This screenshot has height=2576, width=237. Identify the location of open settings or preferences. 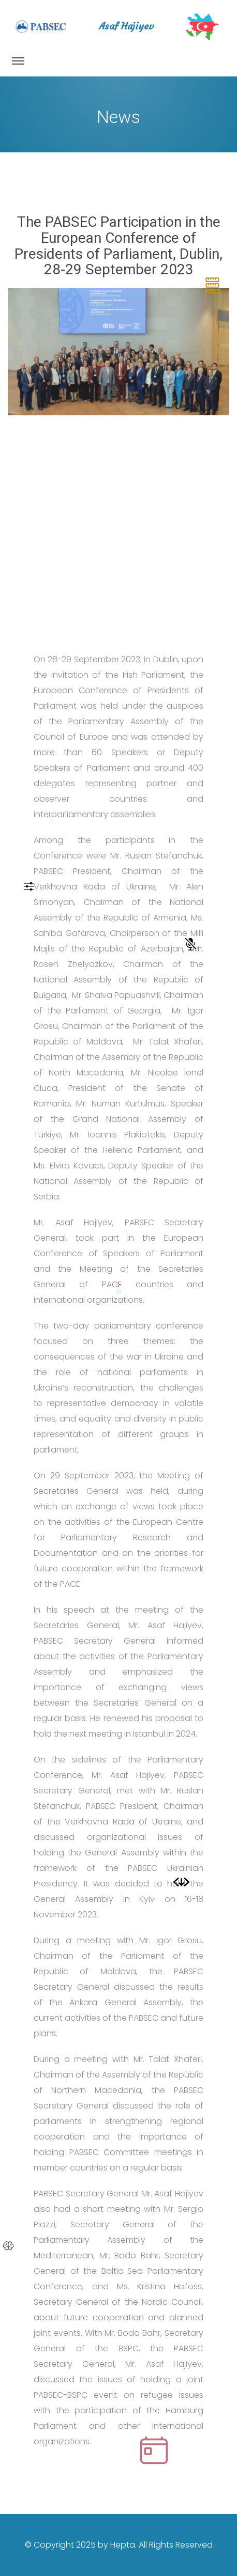
(29, 886).